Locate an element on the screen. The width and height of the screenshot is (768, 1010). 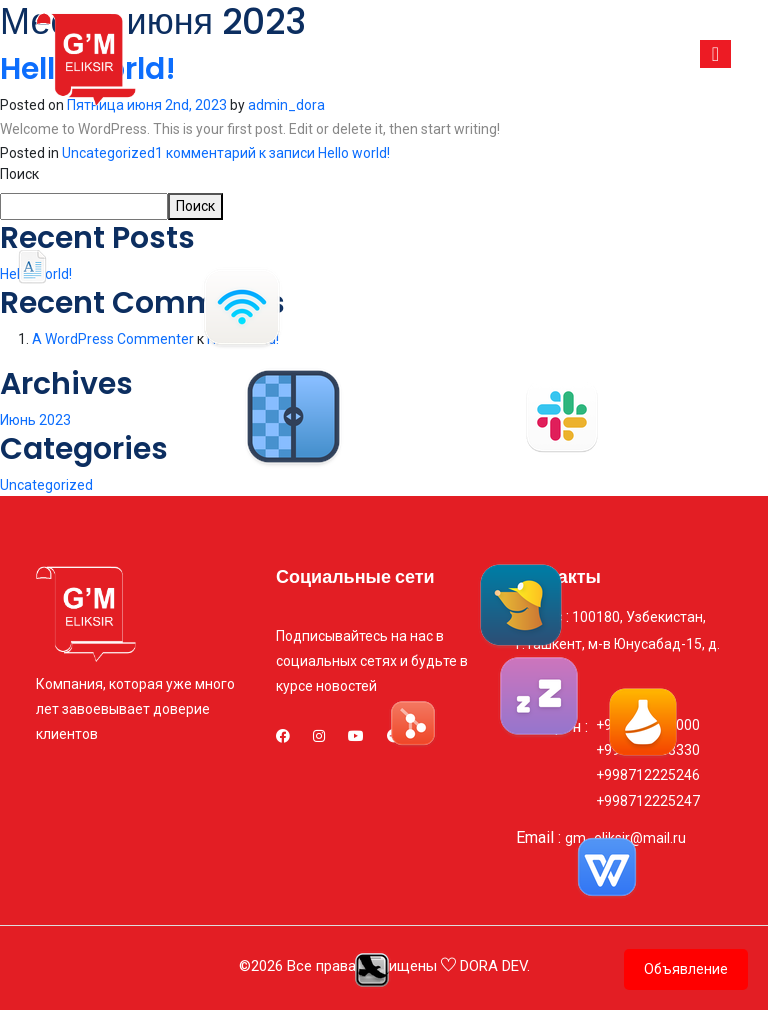
put your mac into hibernate or sleep mode is located at coordinates (539, 696).